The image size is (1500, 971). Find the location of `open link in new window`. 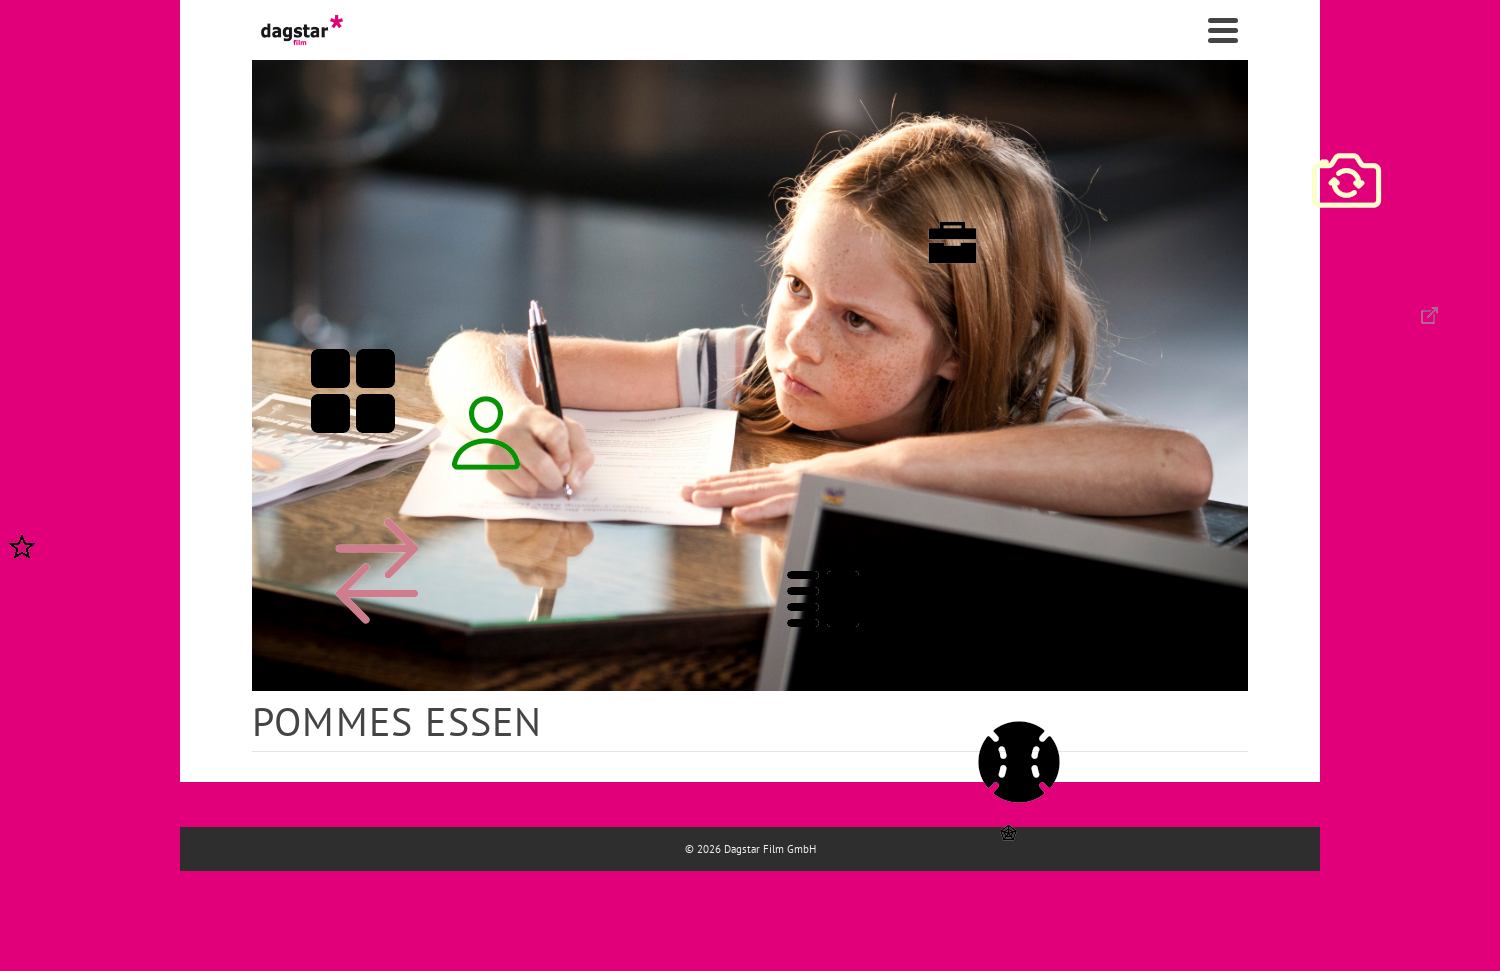

open link in new window is located at coordinates (1429, 315).